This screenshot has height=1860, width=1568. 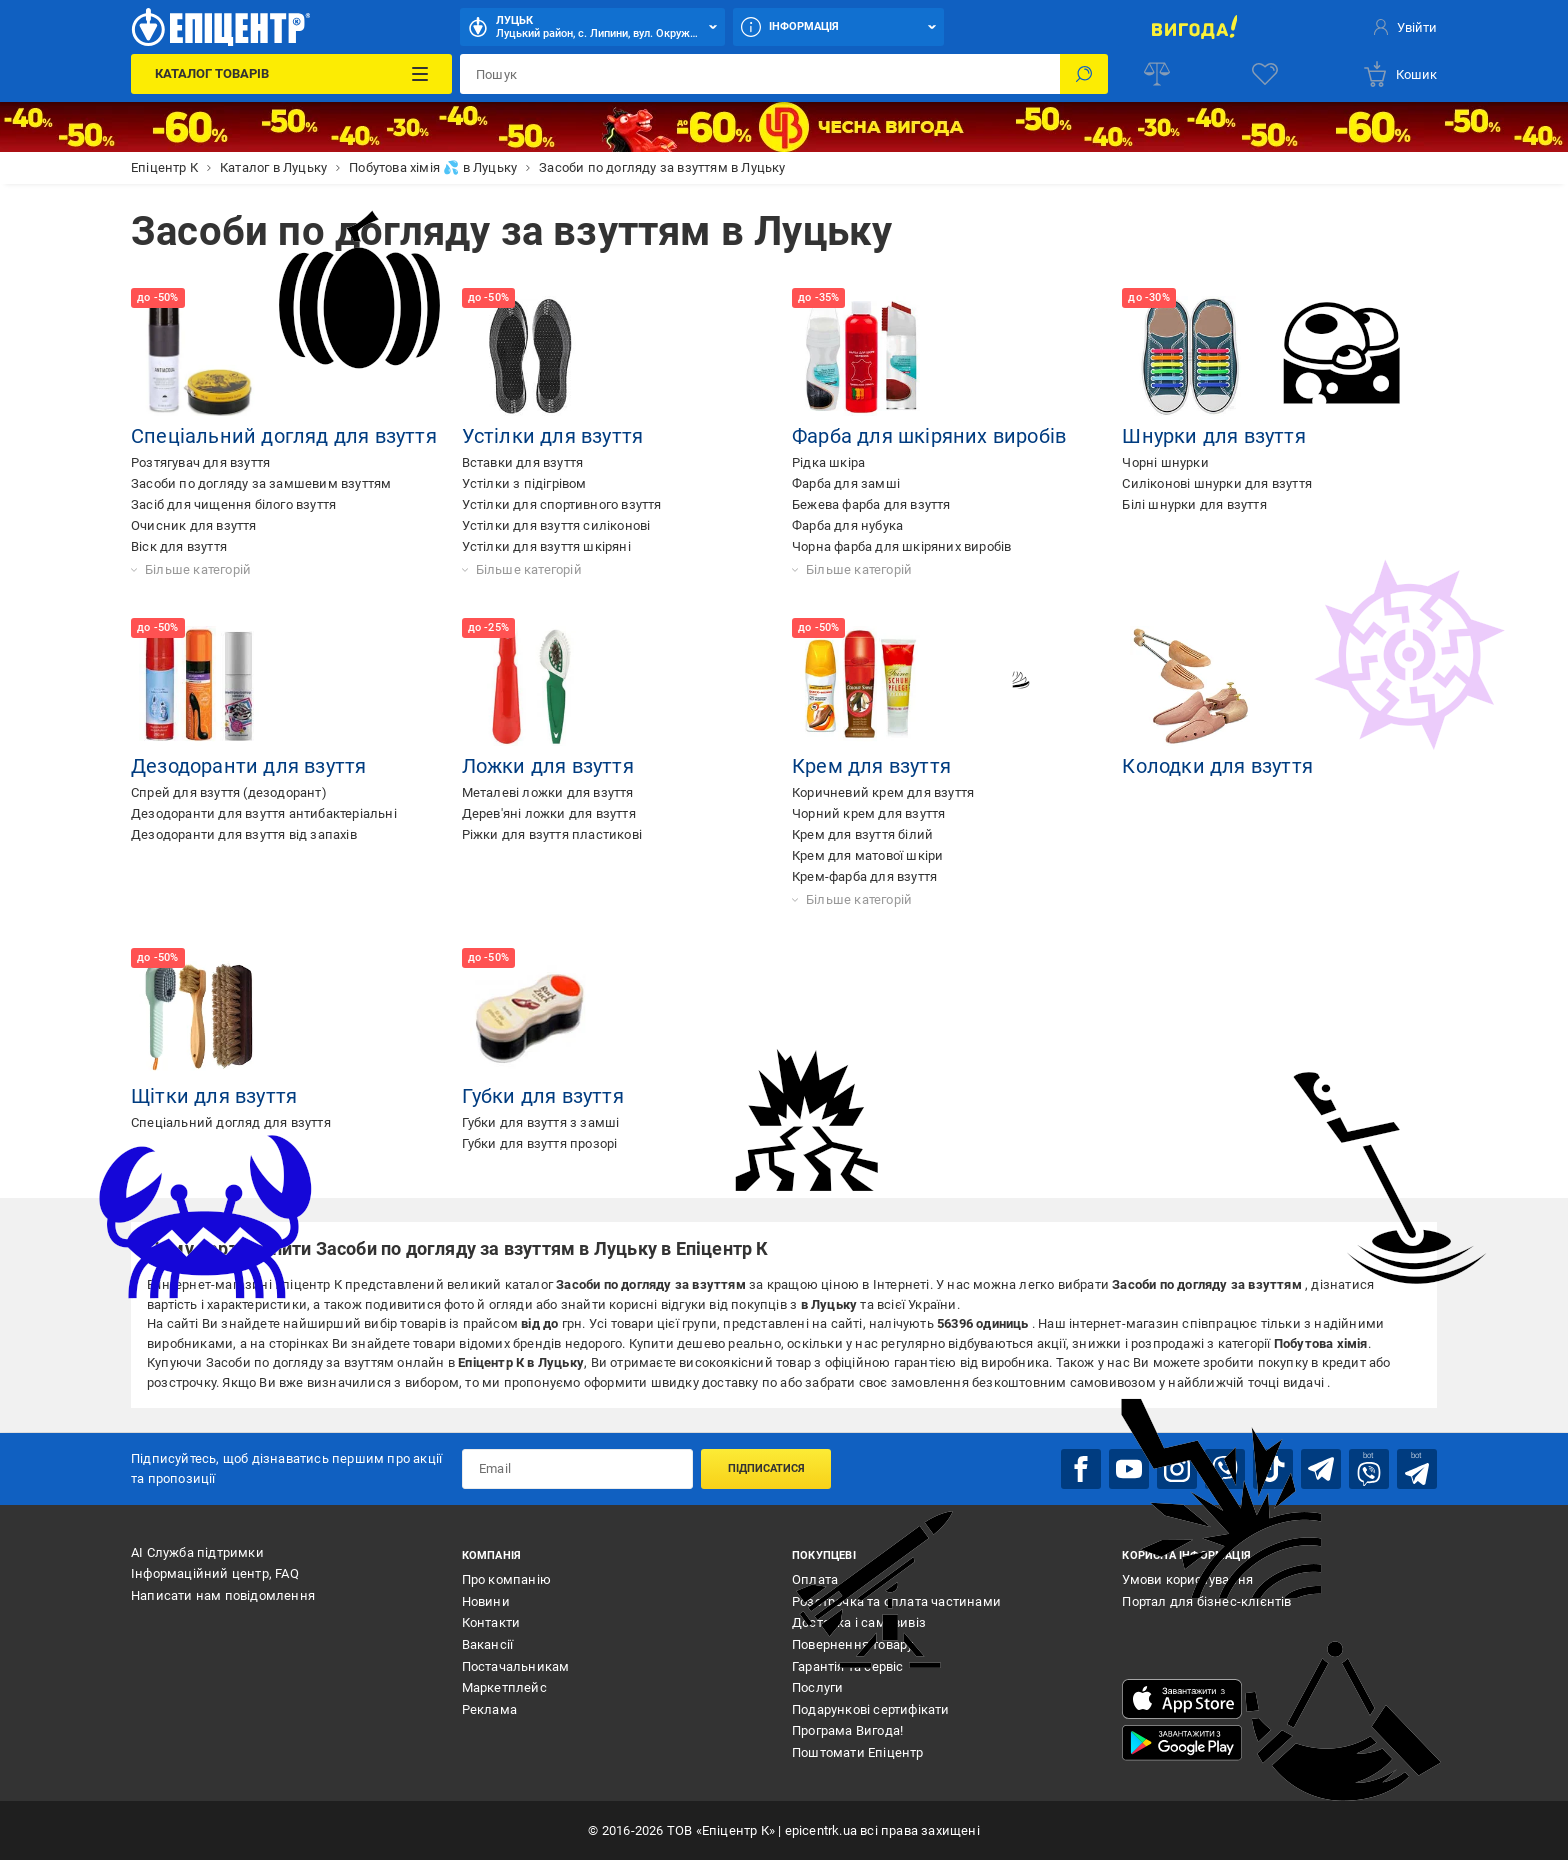 What do you see at coordinates (1390, 1178) in the screenshot?
I see `metal detector tool or feature` at bounding box center [1390, 1178].